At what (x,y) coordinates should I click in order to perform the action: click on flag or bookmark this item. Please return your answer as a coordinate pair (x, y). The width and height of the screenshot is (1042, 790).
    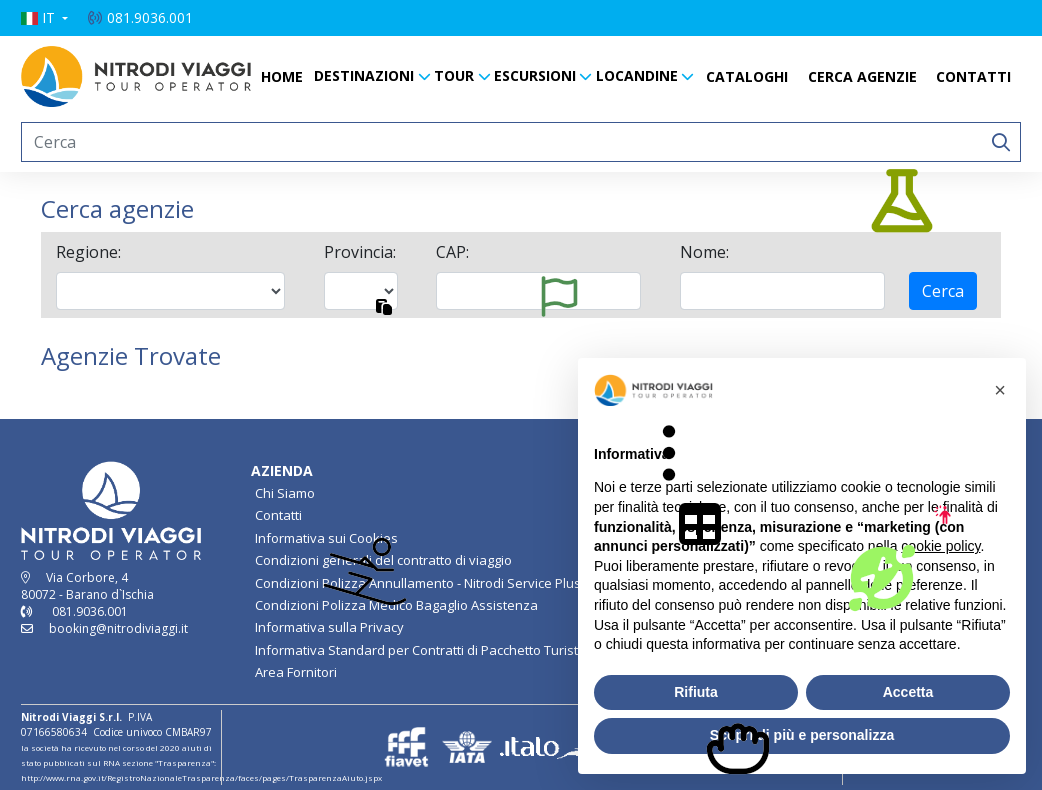
    Looking at the image, I should click on (559, 296).